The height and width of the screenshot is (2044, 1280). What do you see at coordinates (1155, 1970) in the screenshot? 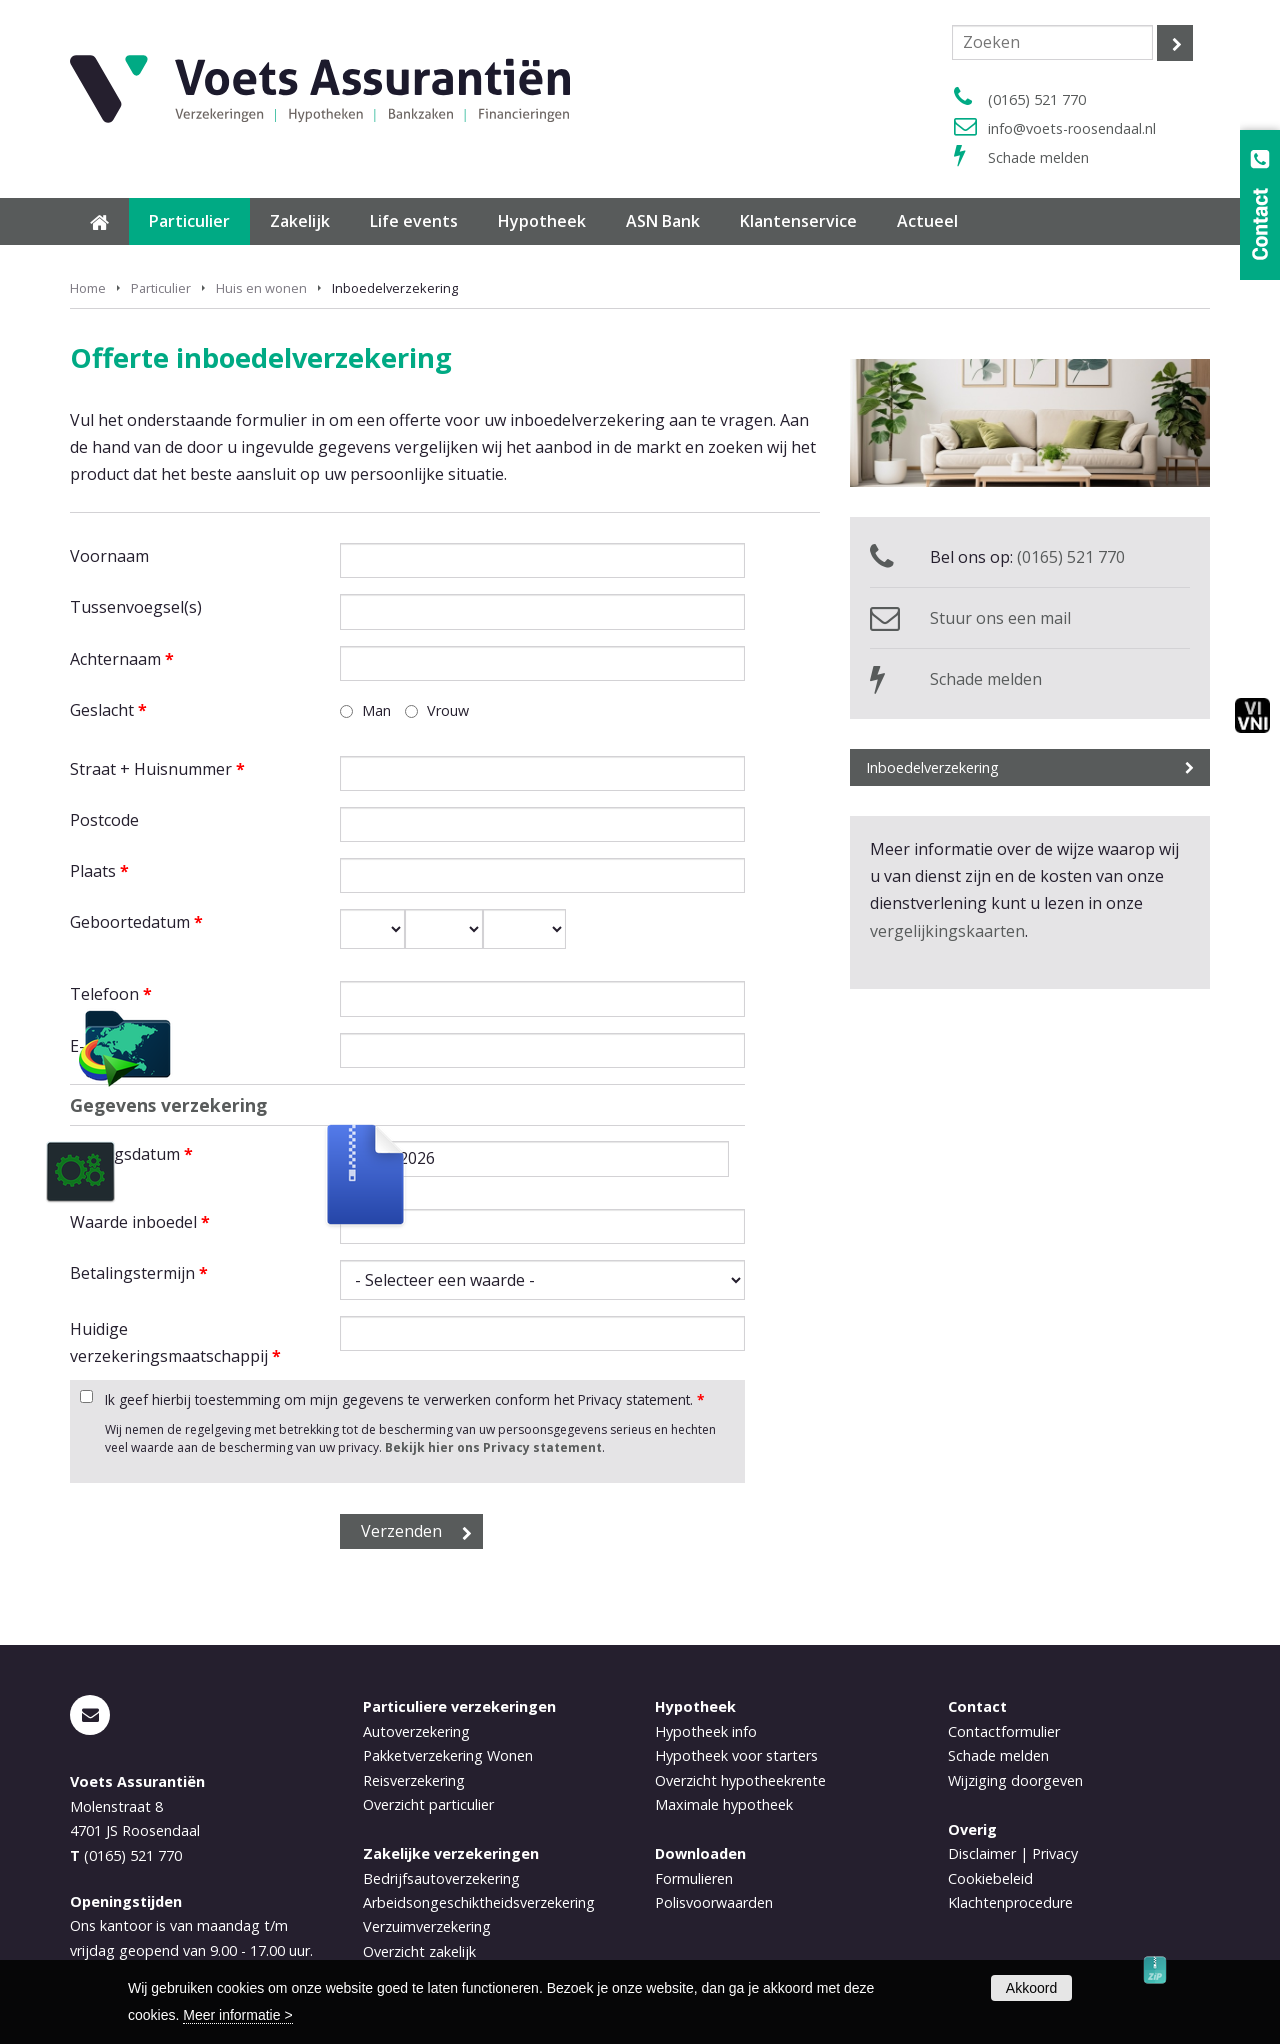
I see `compressed zip archive file` at bounding box center [1155, 1970].